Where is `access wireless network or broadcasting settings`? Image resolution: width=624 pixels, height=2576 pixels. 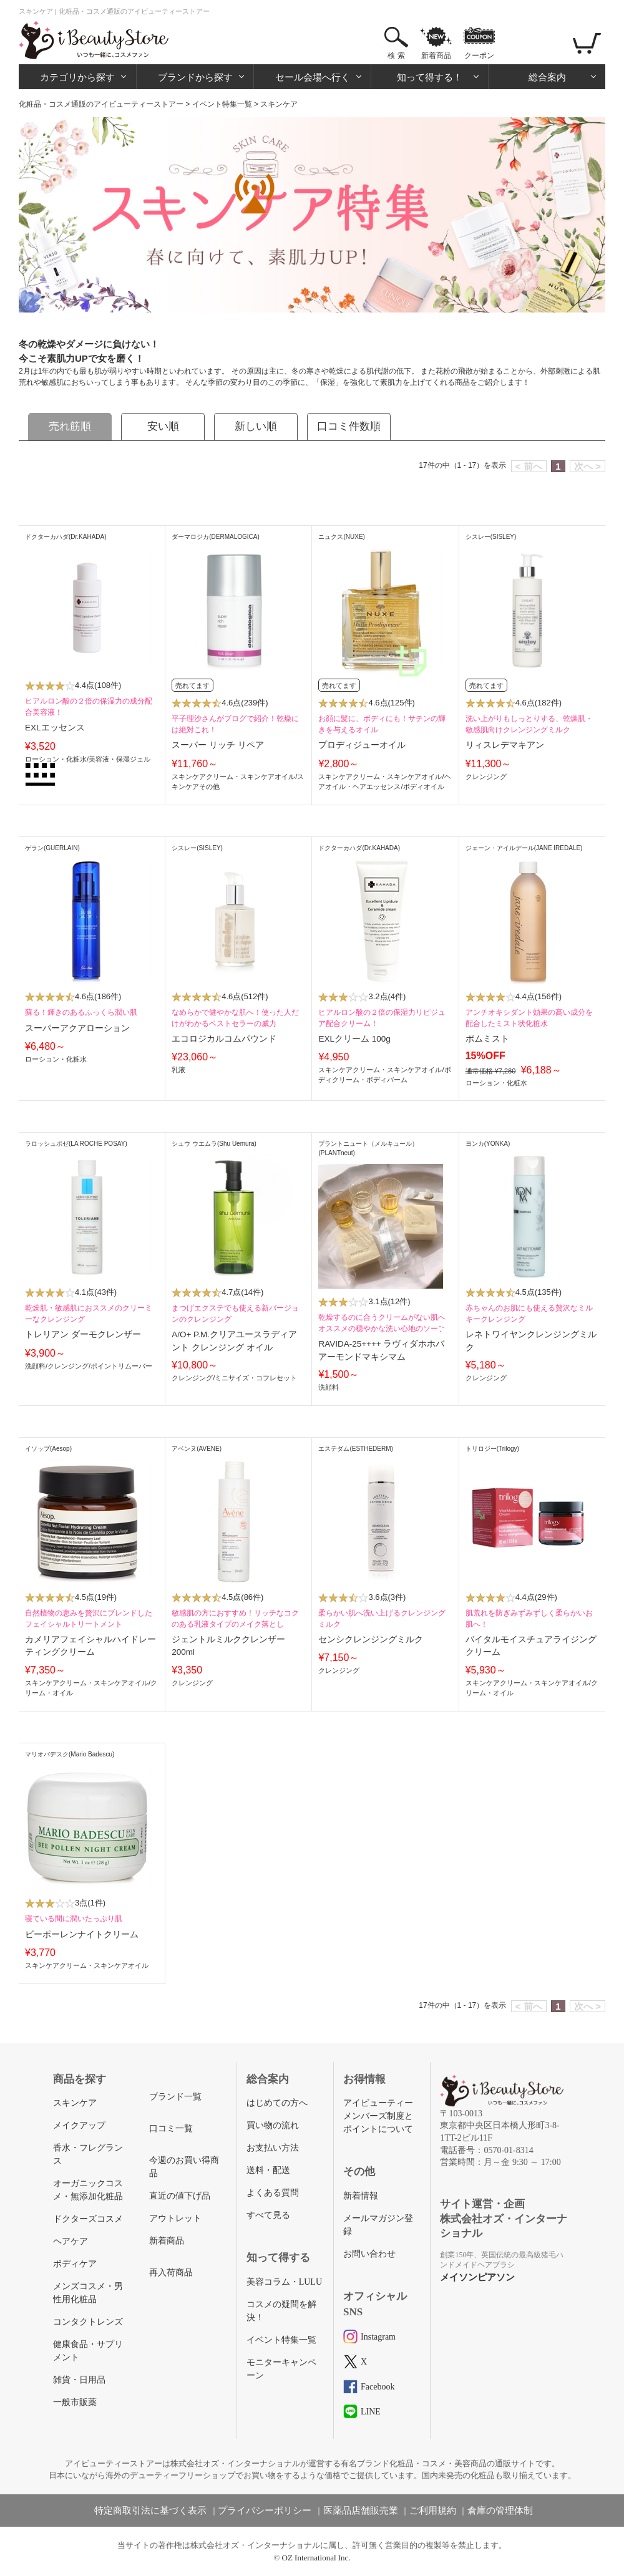 access wireless network or broadcasting settings is located at coordinates (255, 193).